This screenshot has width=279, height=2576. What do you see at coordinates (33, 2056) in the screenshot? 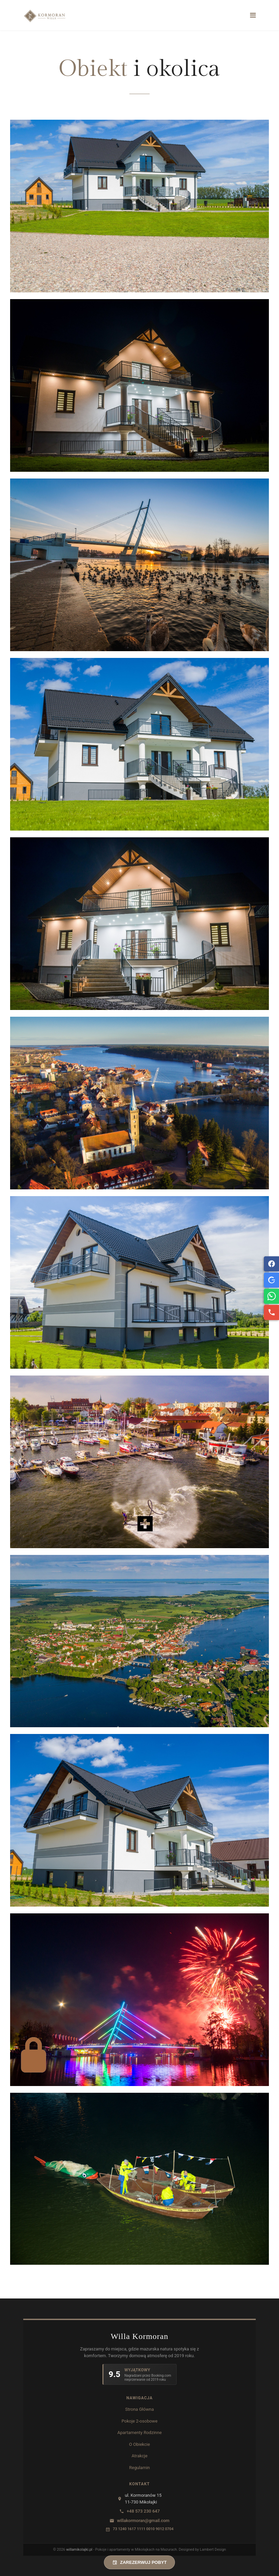
I see `indicates a locked or secure item` at bounding box center [33, 2056].